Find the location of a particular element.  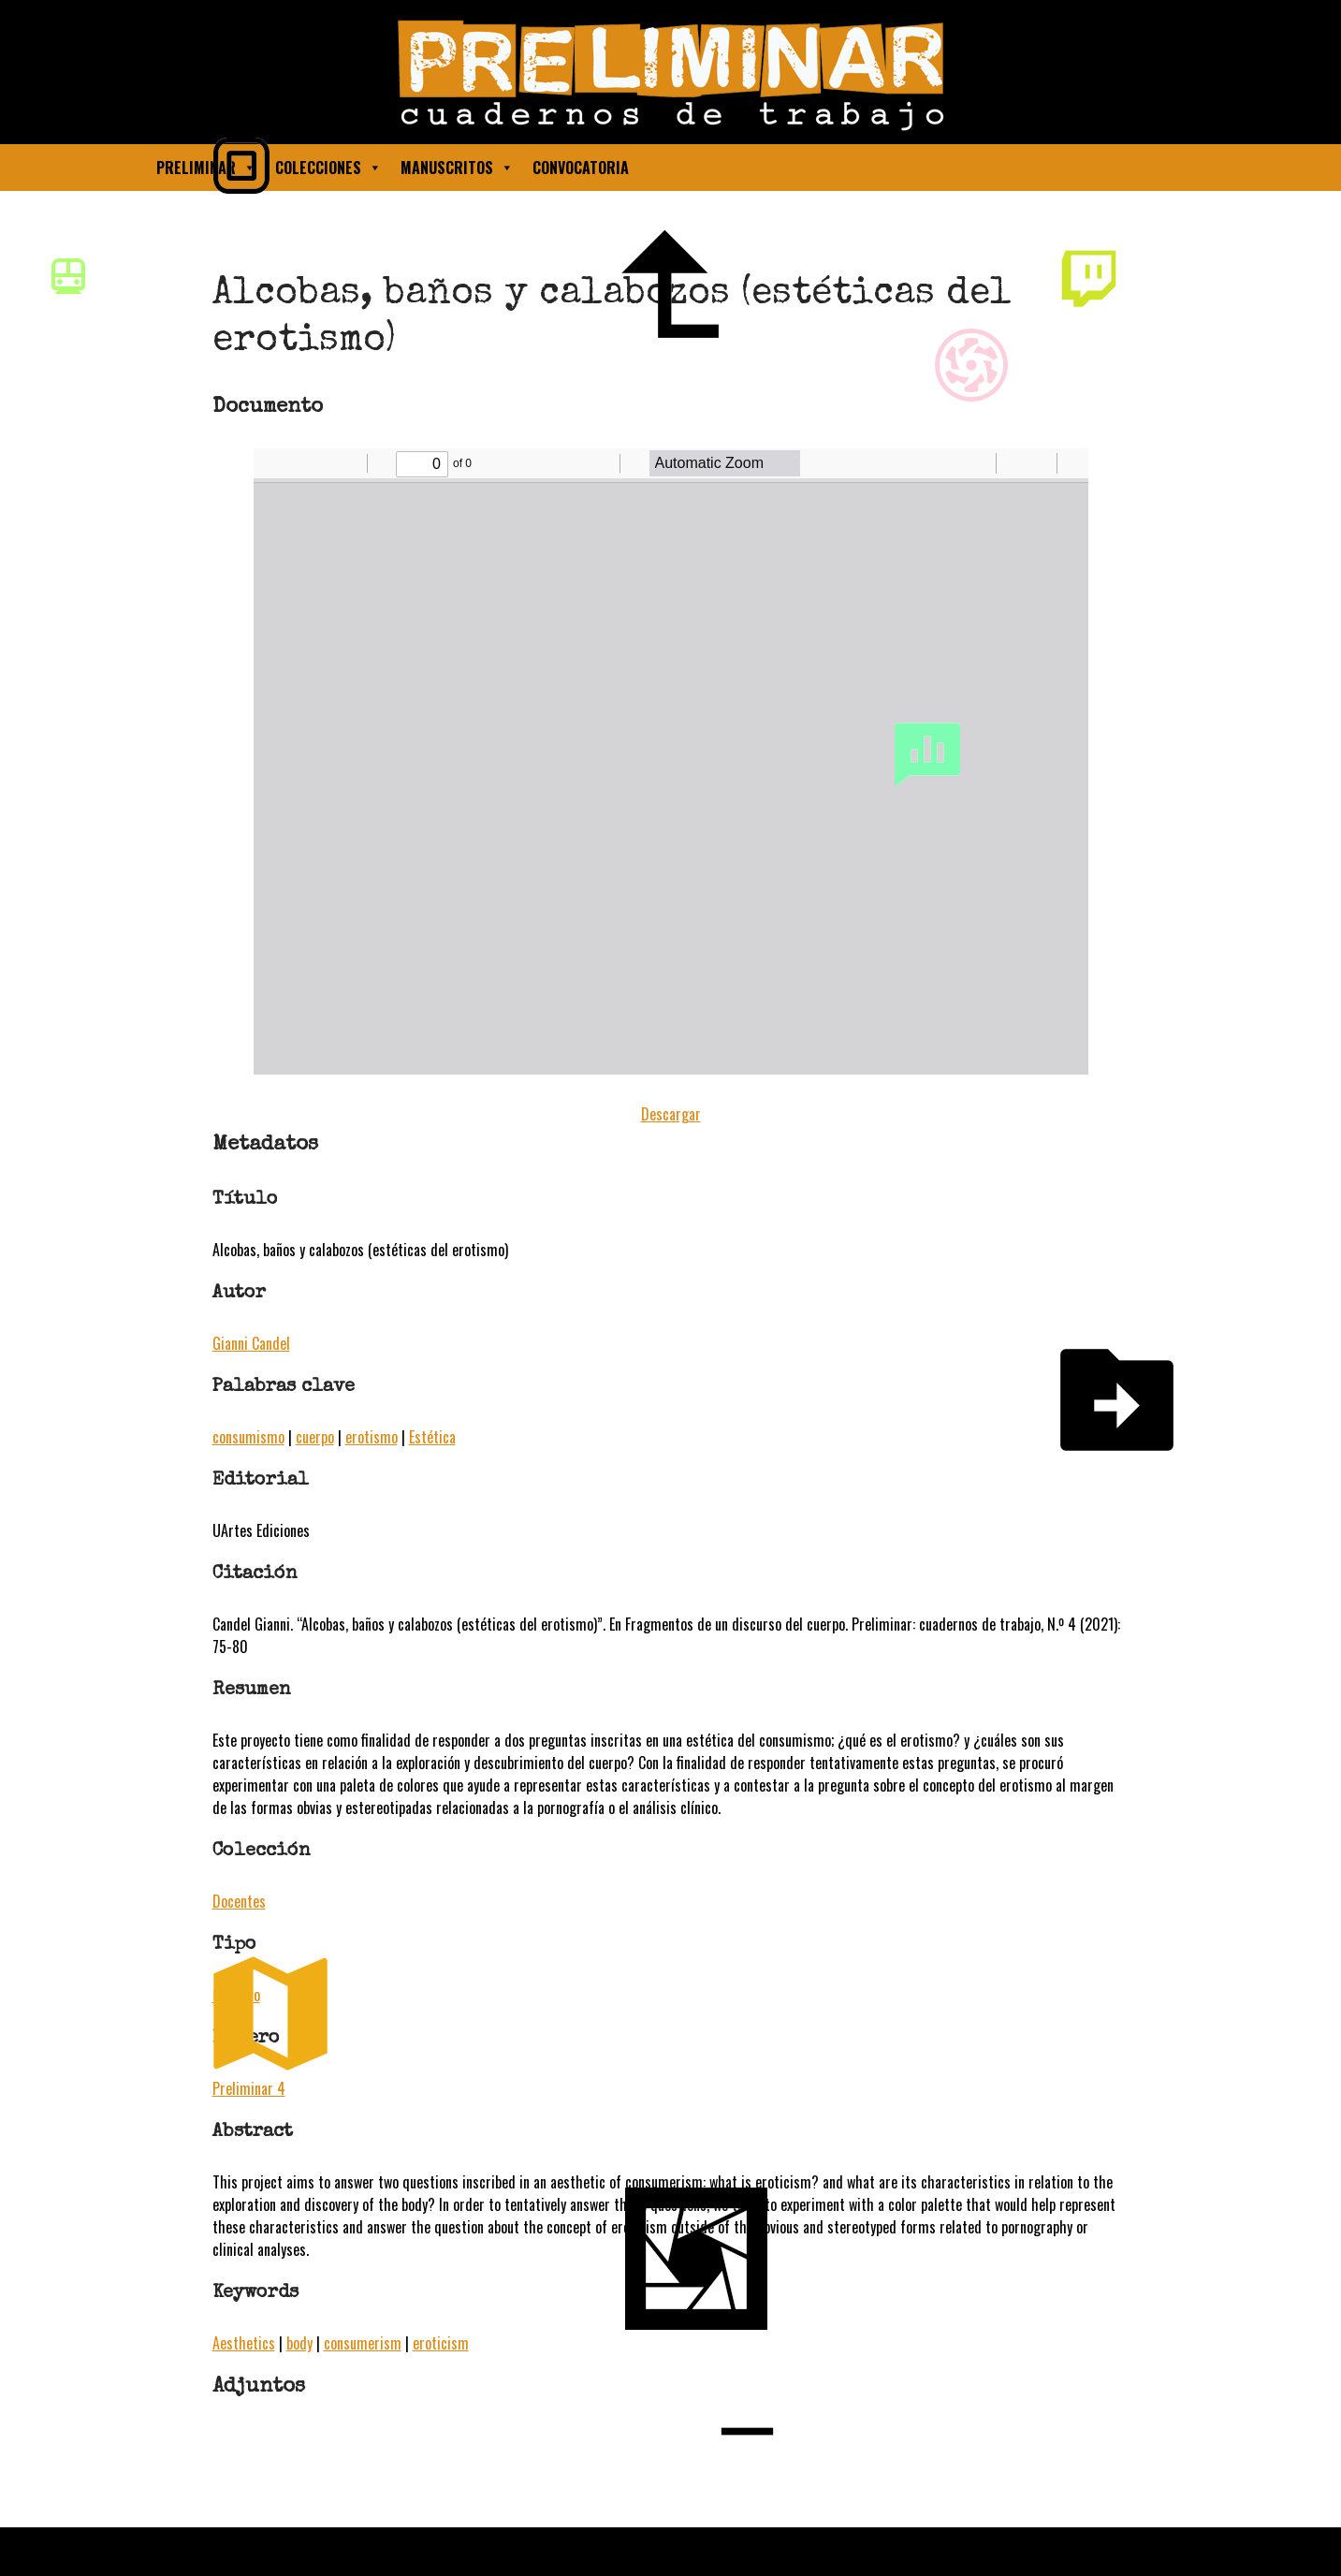

quasar framework logo is located at coordinates (971, 365).